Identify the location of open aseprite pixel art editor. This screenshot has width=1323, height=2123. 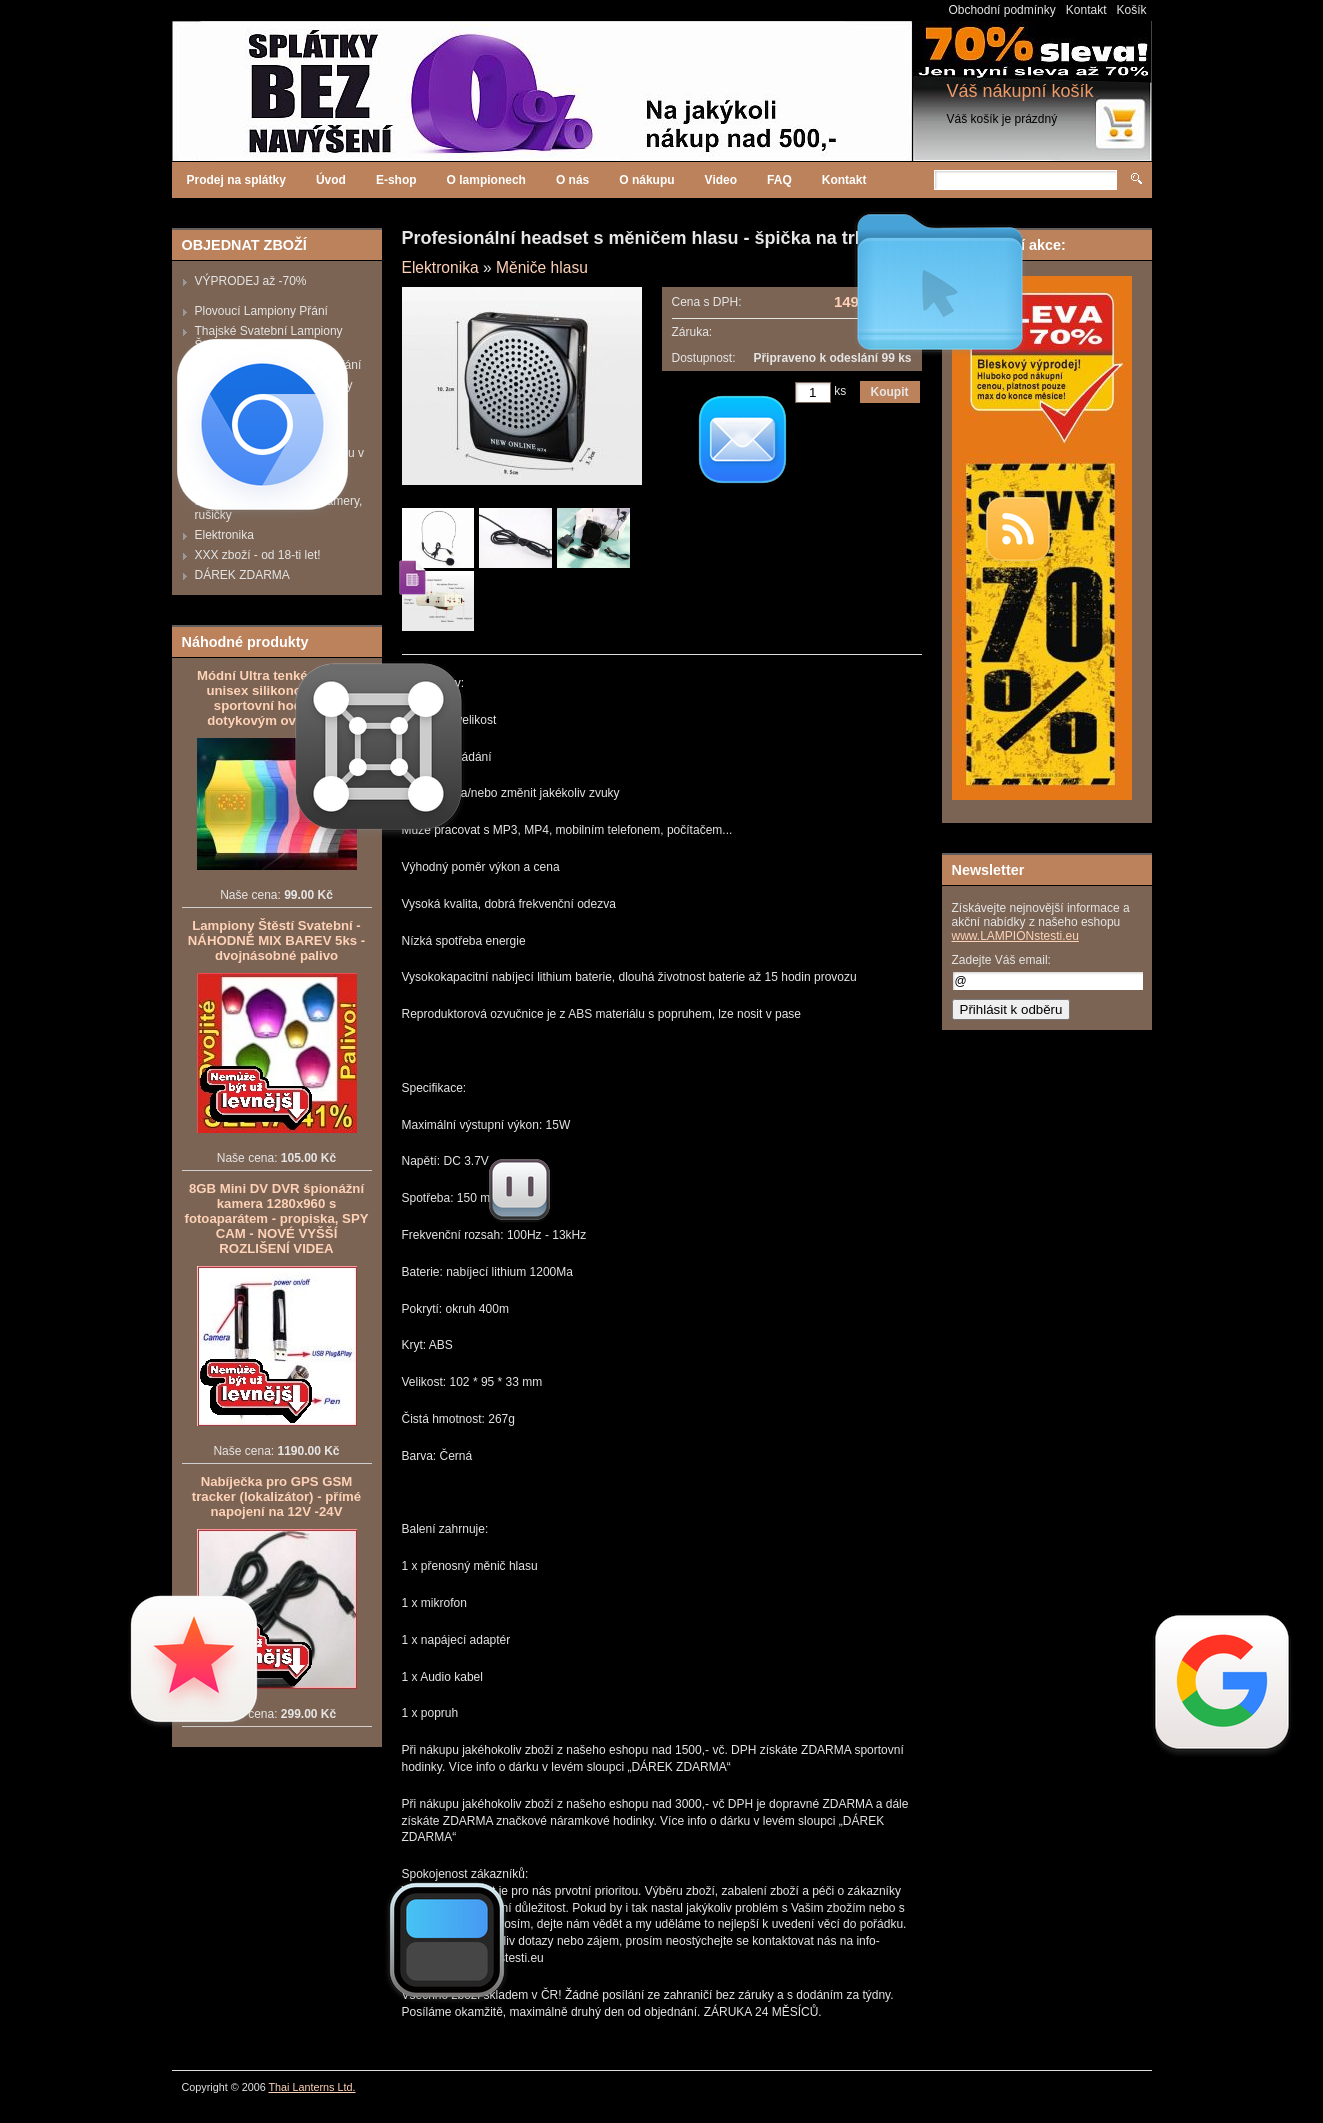
(519, 1189).